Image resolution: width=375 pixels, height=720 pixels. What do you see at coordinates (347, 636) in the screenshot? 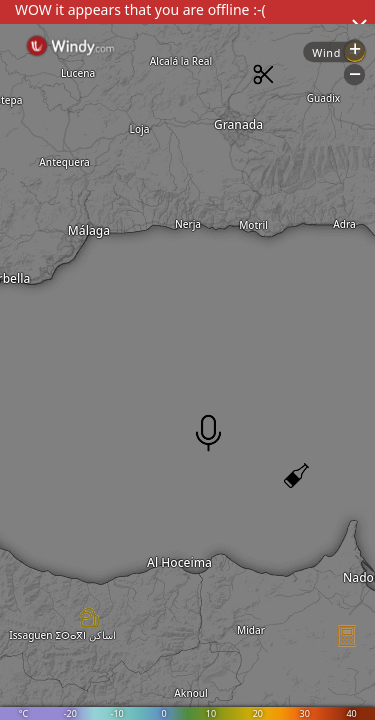
I see `open the calculator app` at bounding box center [347, 636].